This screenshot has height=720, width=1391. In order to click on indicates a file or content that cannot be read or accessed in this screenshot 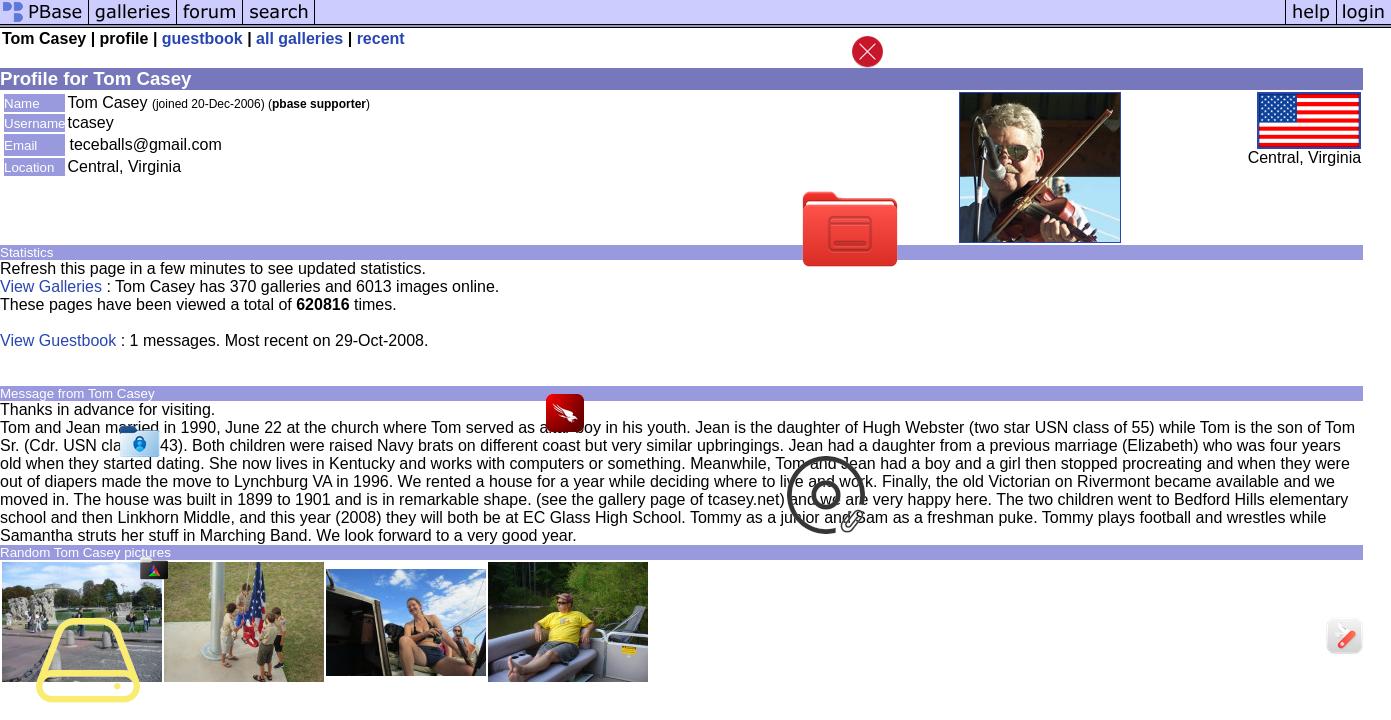, I will do `click(867, 51)`.